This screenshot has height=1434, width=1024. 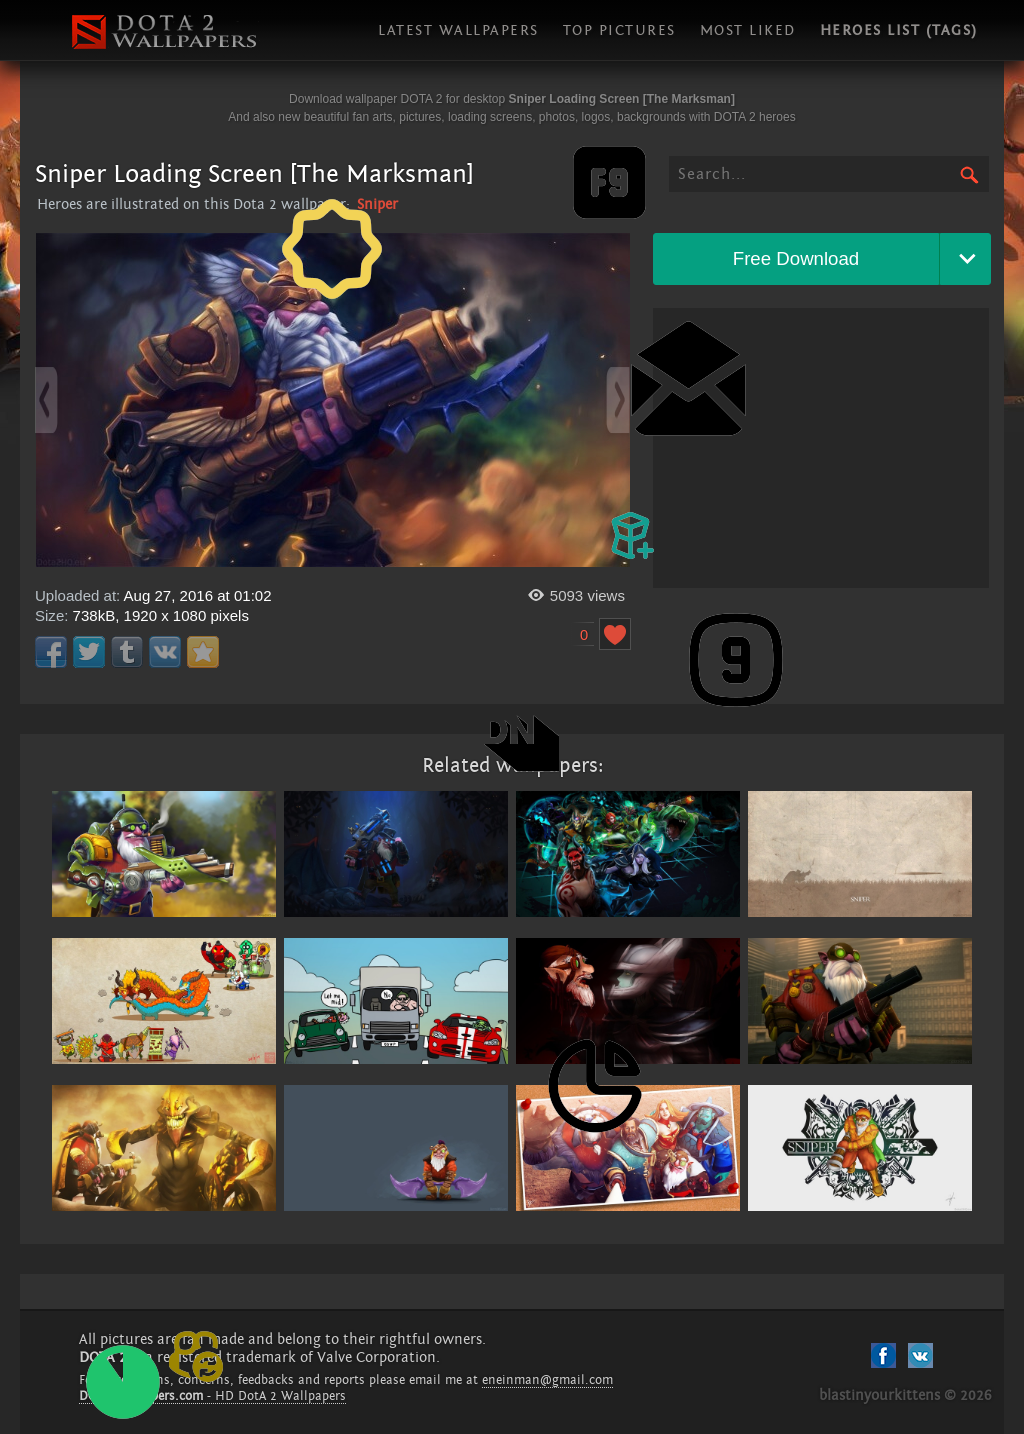 I want to click on keyboard shortcut indicator for F9 function key, so click(x=609, y=182).